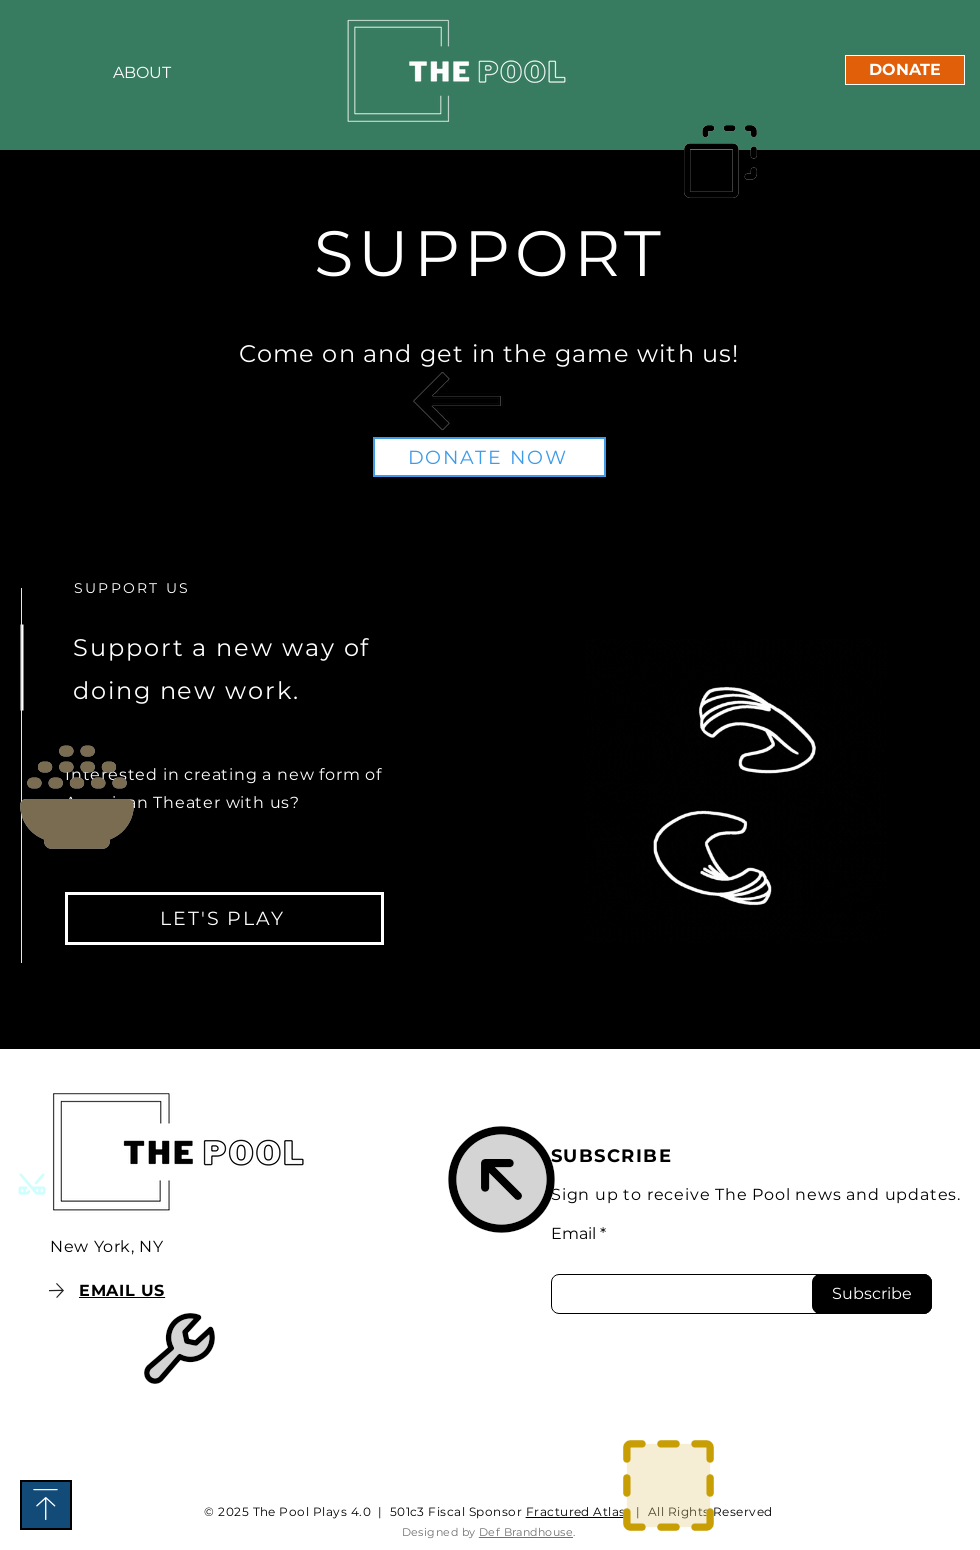 Image resolution: width=980 pixels, height=1550 pixels. I want to click on view hockey scores or stats, so click(32, 1184).